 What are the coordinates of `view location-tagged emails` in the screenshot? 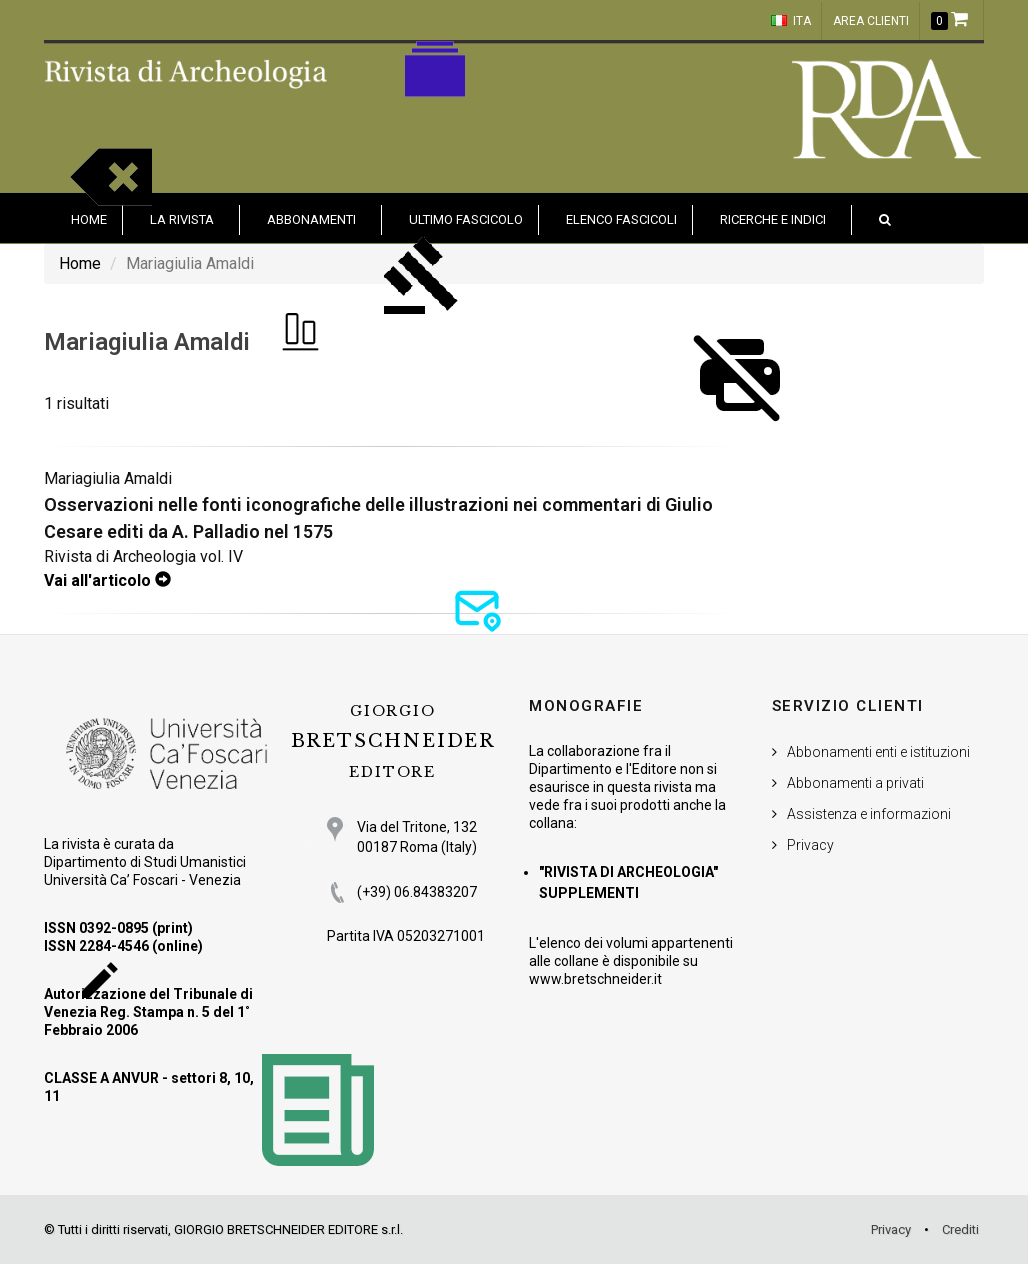 It's located at (477, 608).